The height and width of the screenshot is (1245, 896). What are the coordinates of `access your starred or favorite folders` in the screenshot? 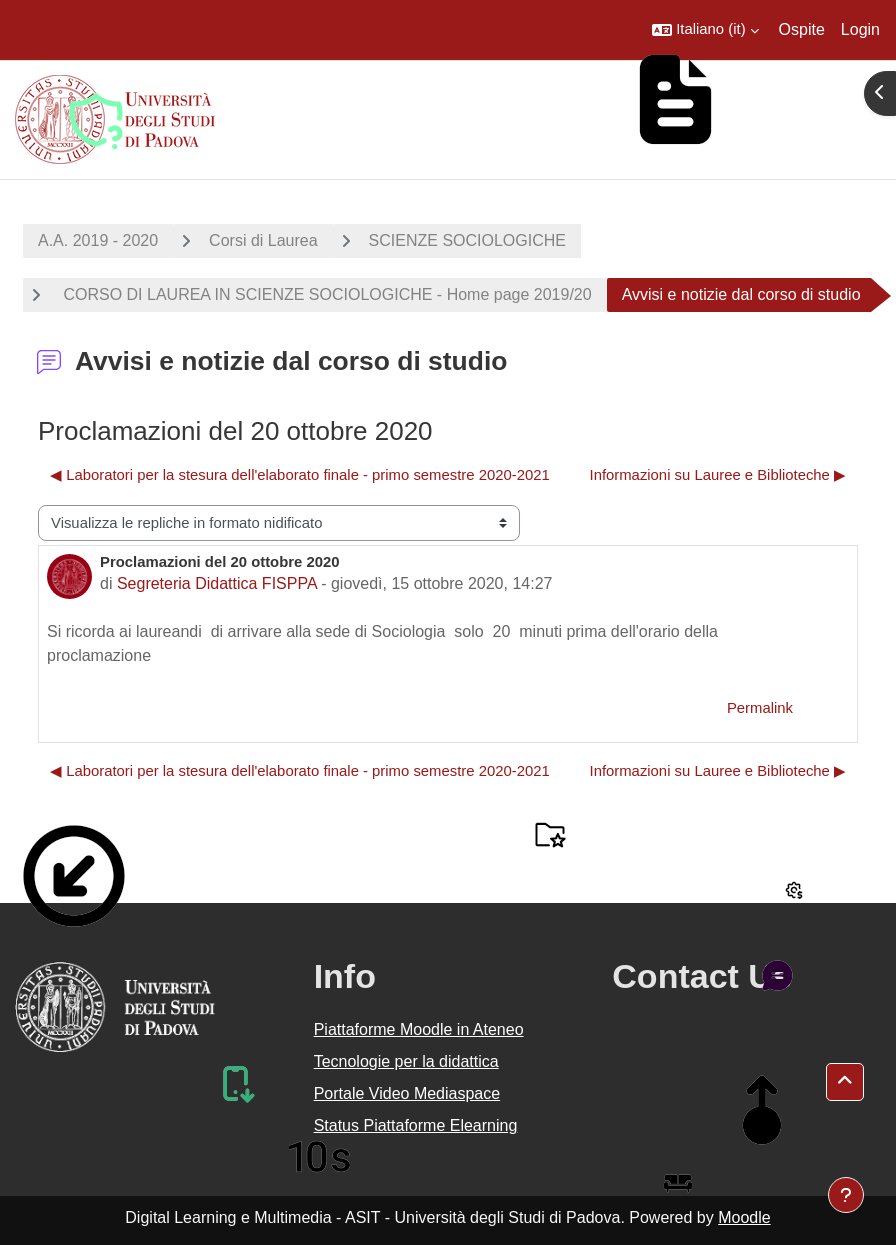 It's located at (550, 834).